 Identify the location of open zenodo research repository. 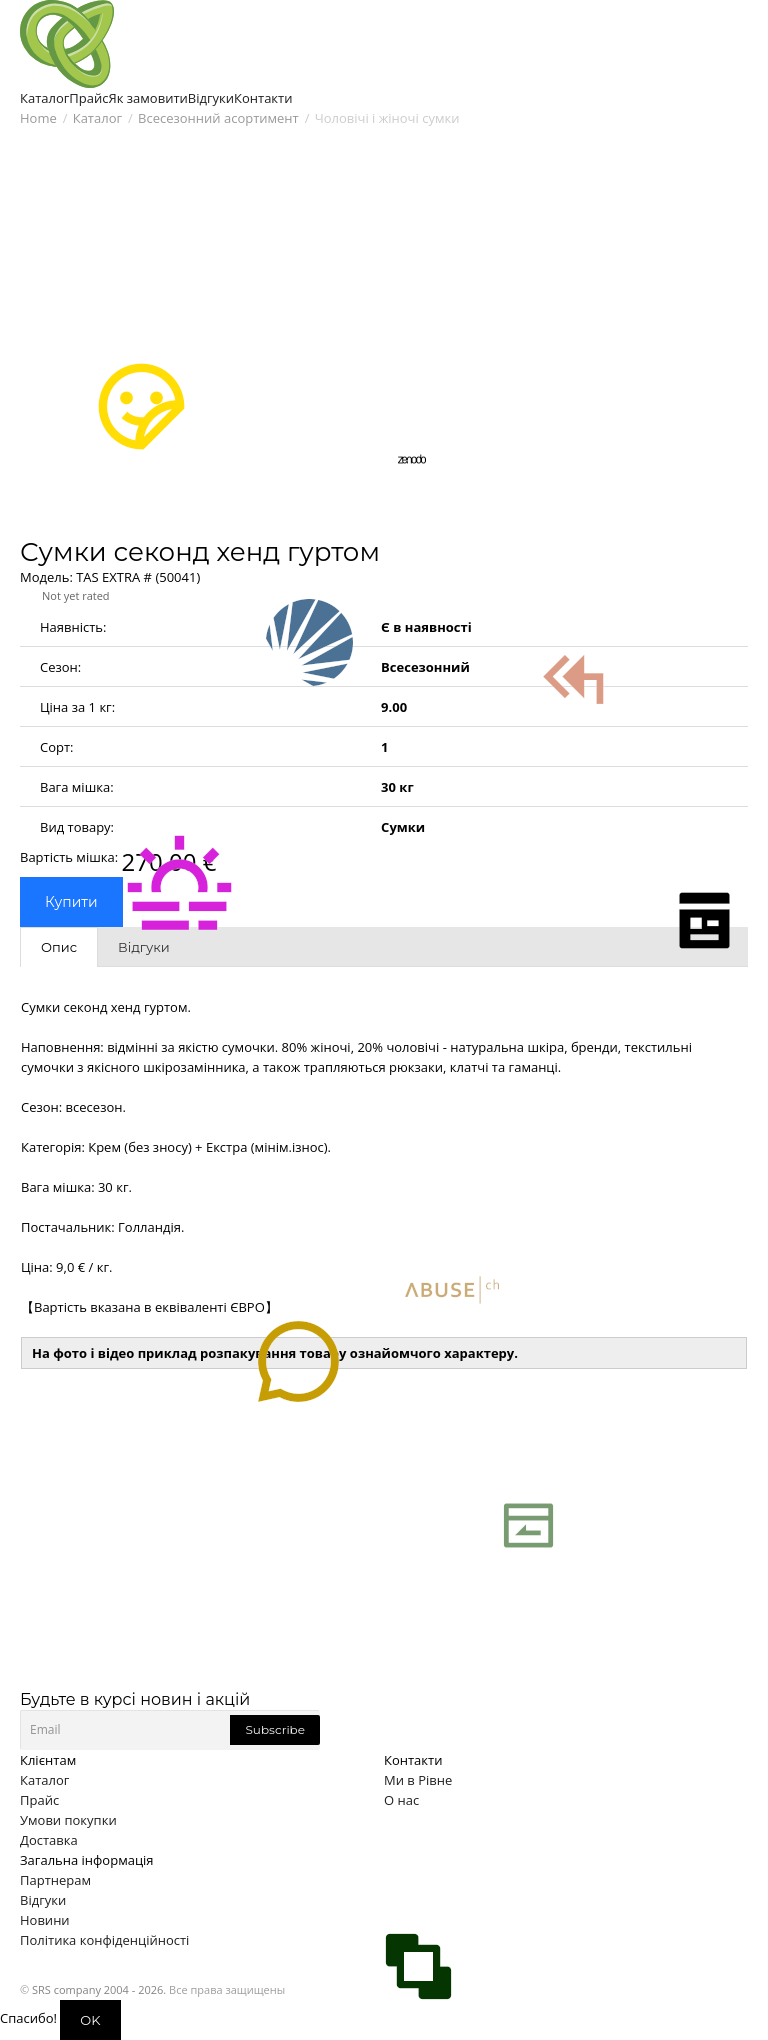
(412, 459).